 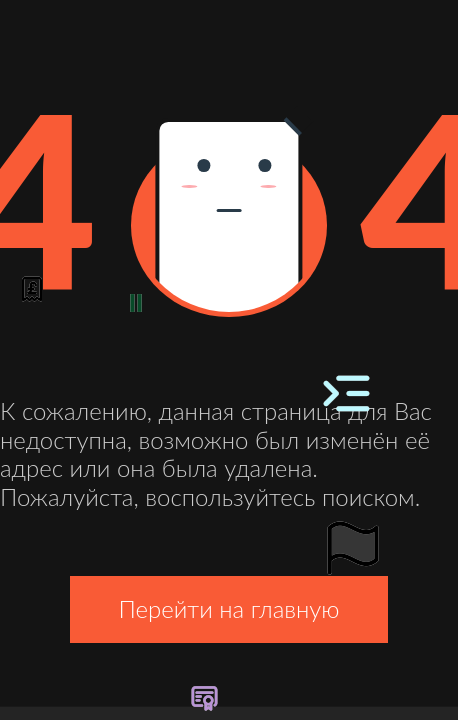 What do you see at coordinates (204, 696) in the screenshot?
I see `view certificate or credential details` at bounding box center [204, 696].